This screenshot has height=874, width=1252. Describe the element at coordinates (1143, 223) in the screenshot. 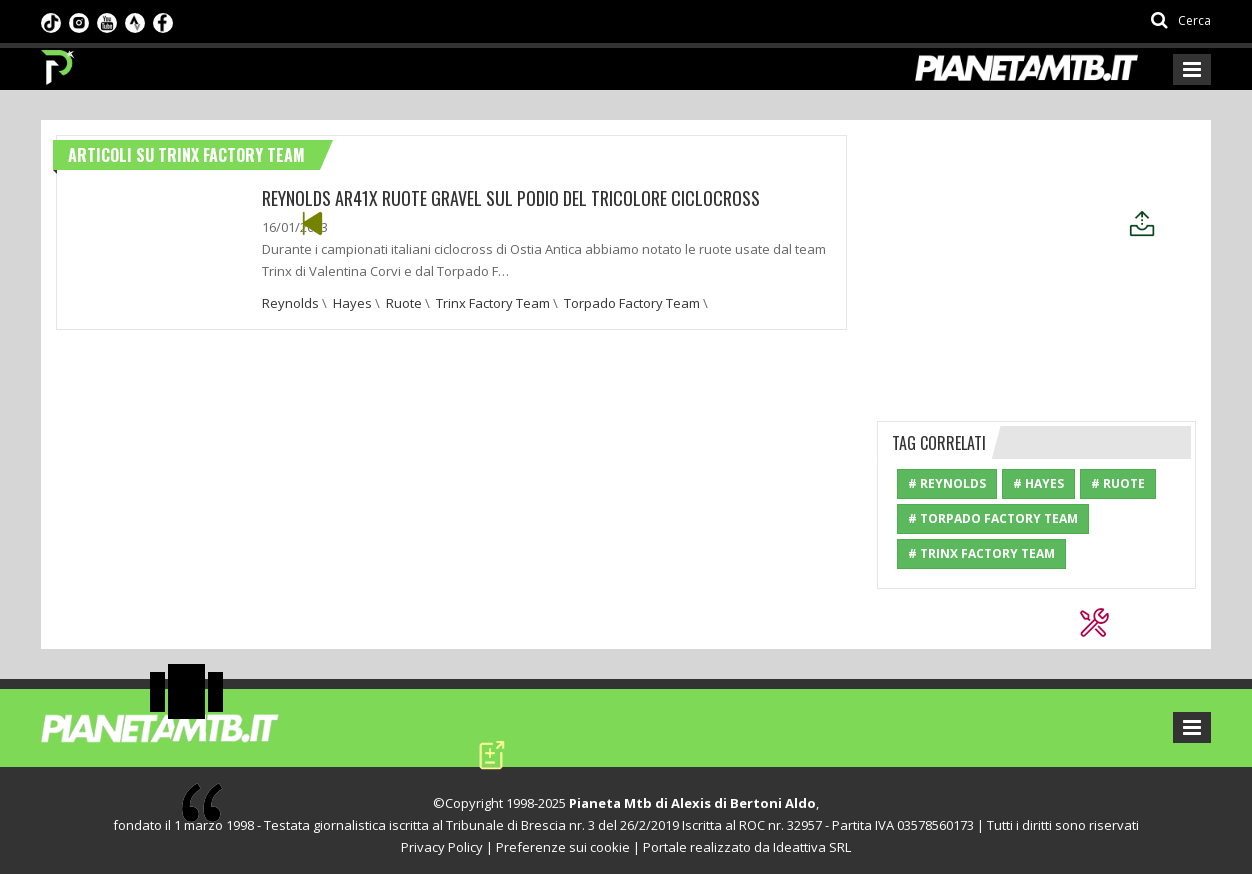

I see `apply stashed changes to your working branch` at that location.